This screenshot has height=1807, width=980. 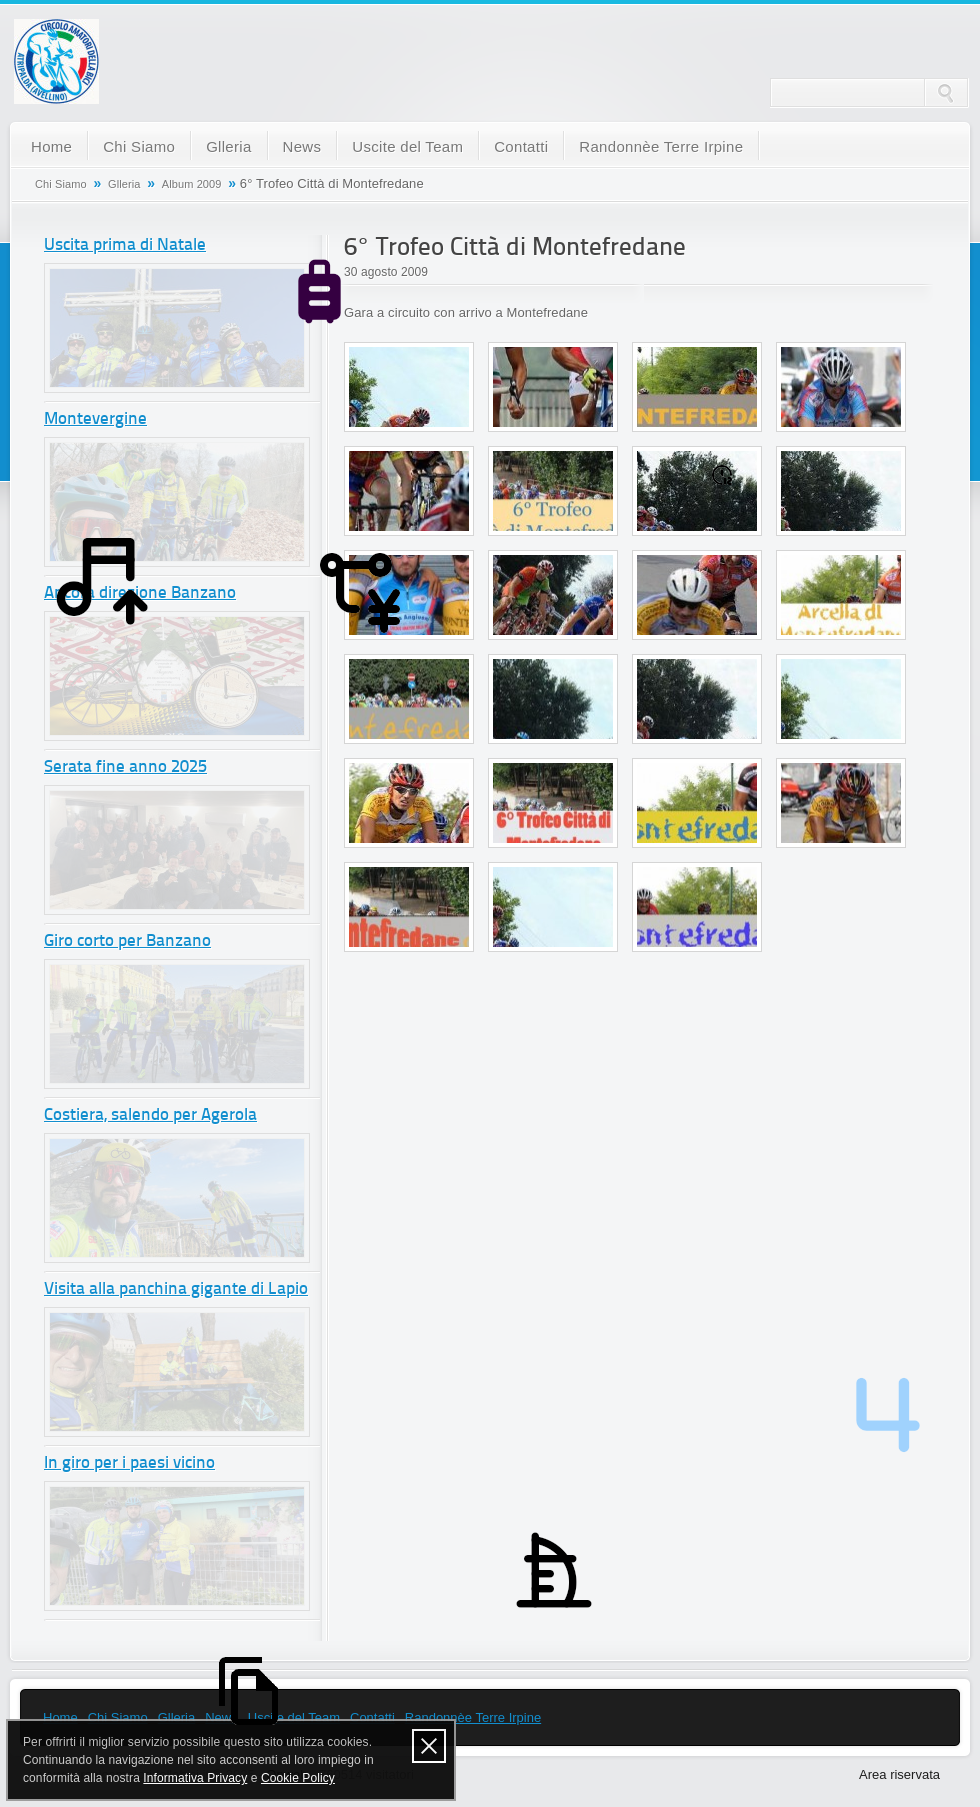 What do you see at coordinates (360, 593) in the screenshot?
I see `transfer funds in yen currency` at bounding box center [360, 593].